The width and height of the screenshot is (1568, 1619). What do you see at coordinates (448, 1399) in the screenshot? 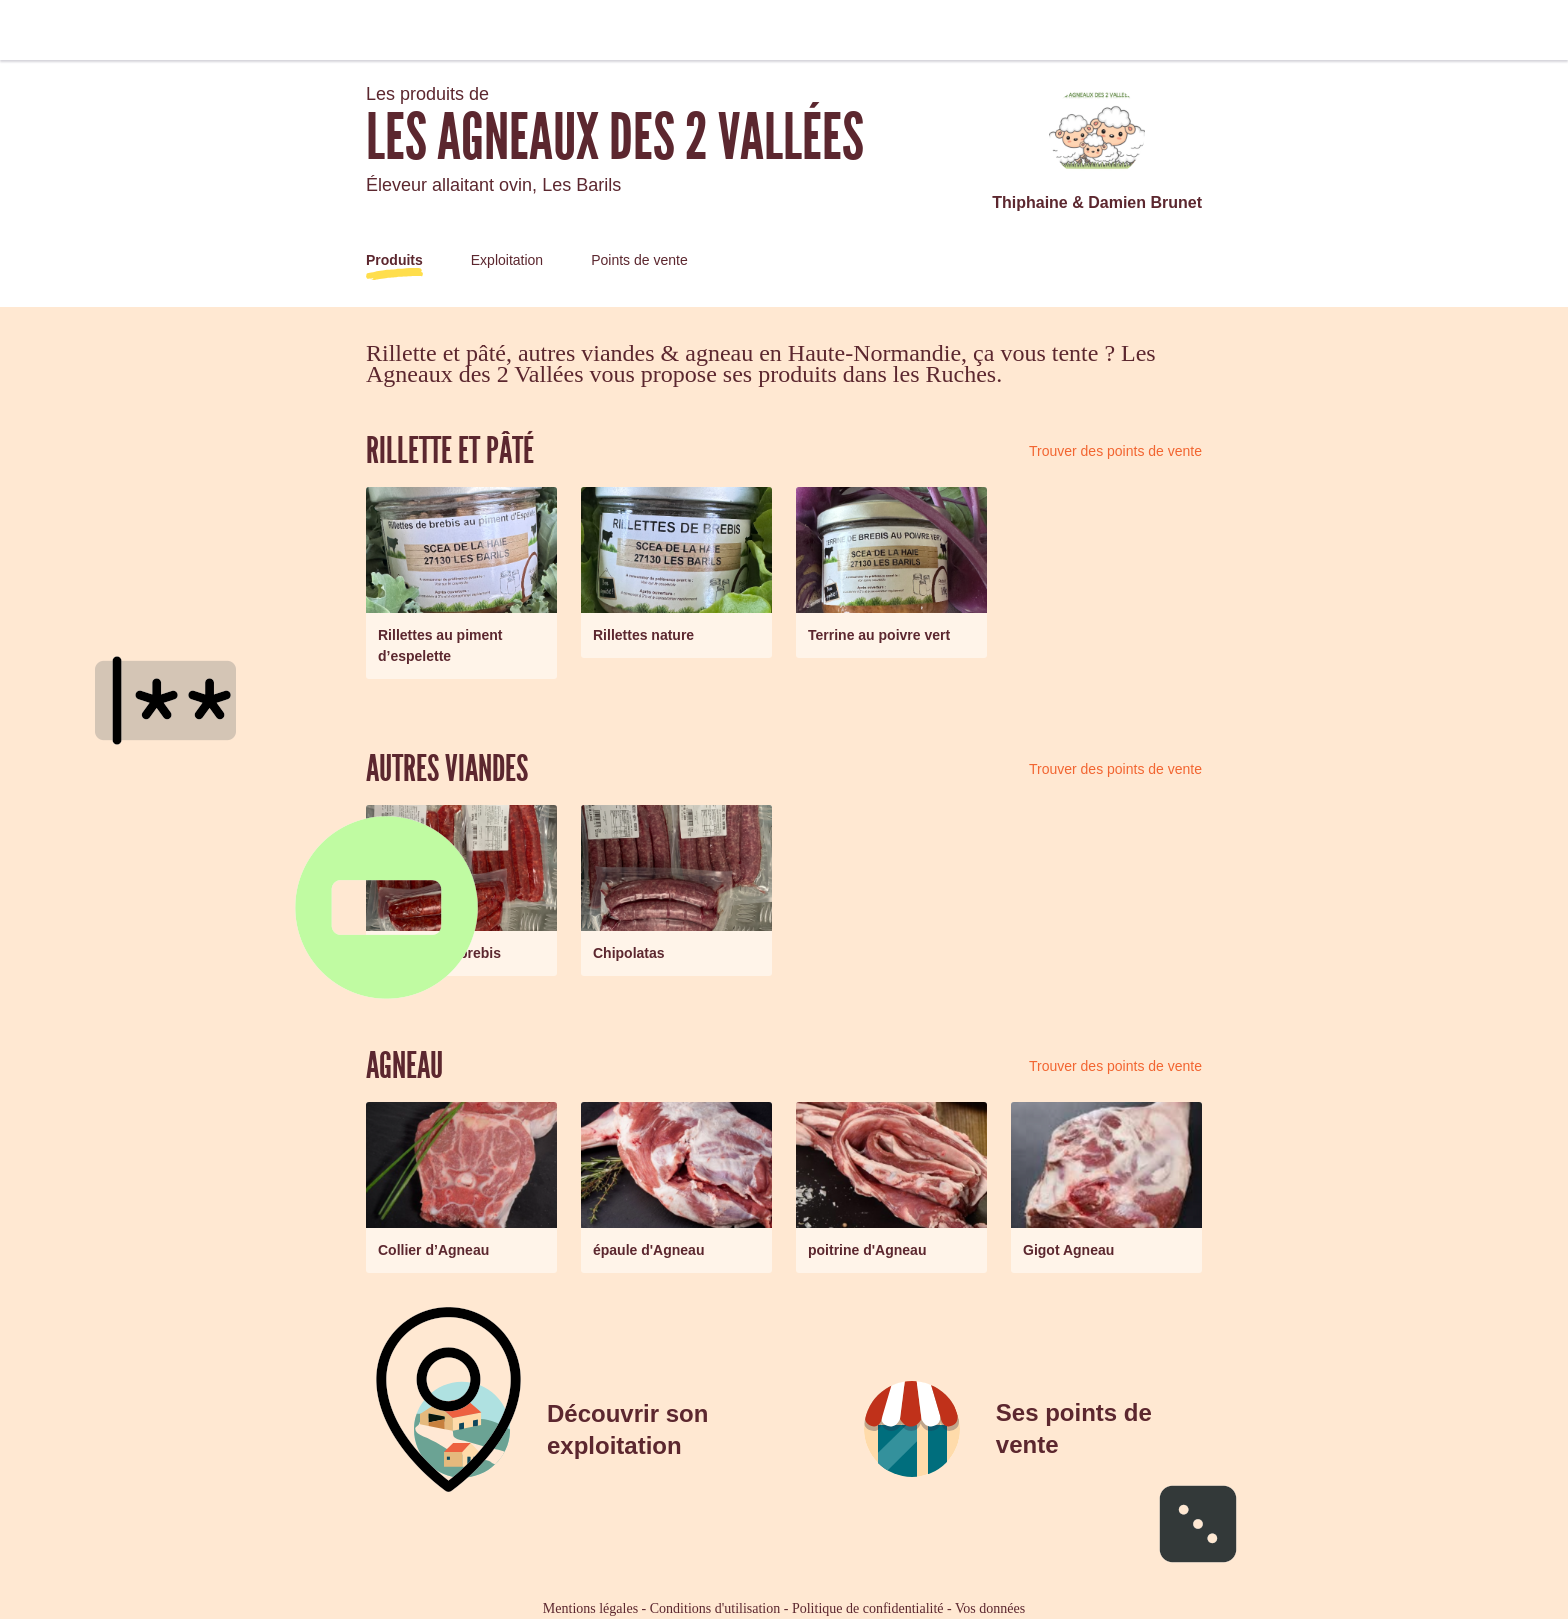
I see `view location on map` at bounding box center [448, 1399].